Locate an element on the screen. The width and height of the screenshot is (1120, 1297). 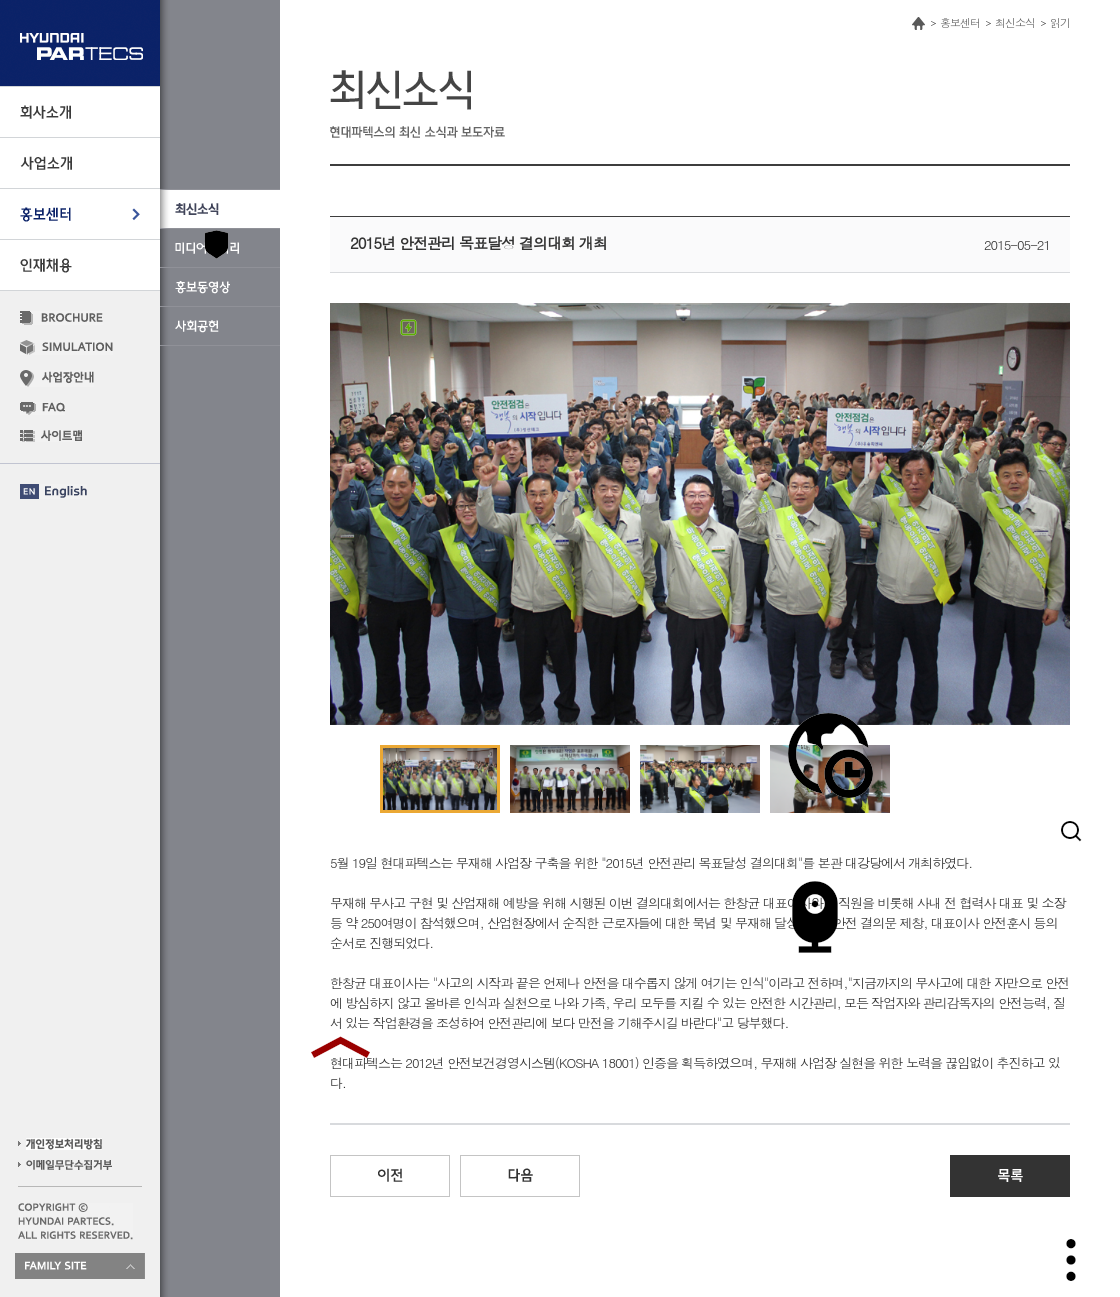
indicates secure or protected status is located at coordinates (216, 244).